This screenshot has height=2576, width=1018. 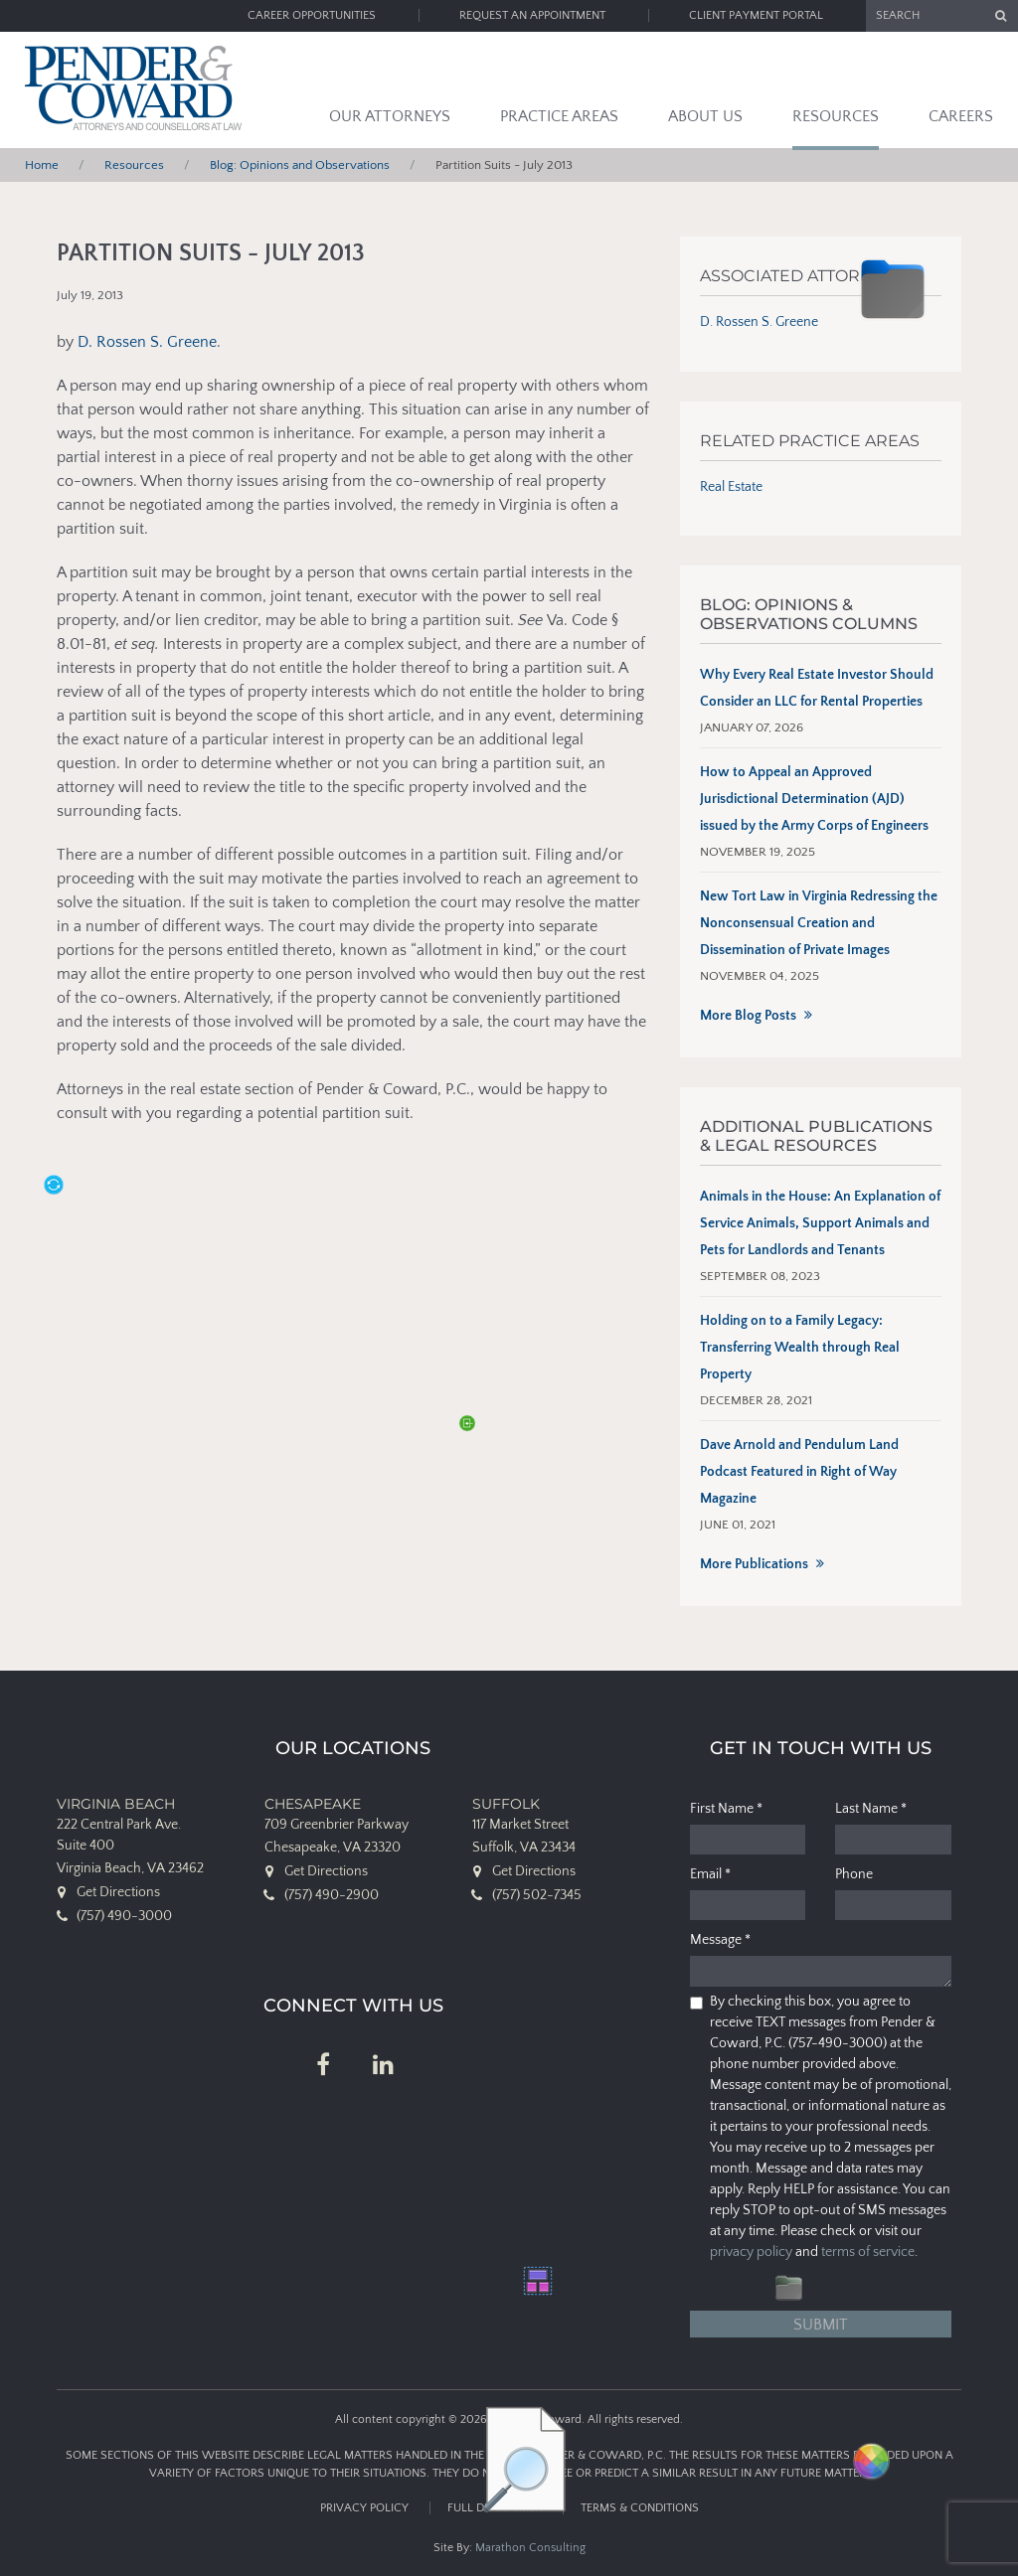 I want to click on log out of the current user session, so click(x=467, y=1423).